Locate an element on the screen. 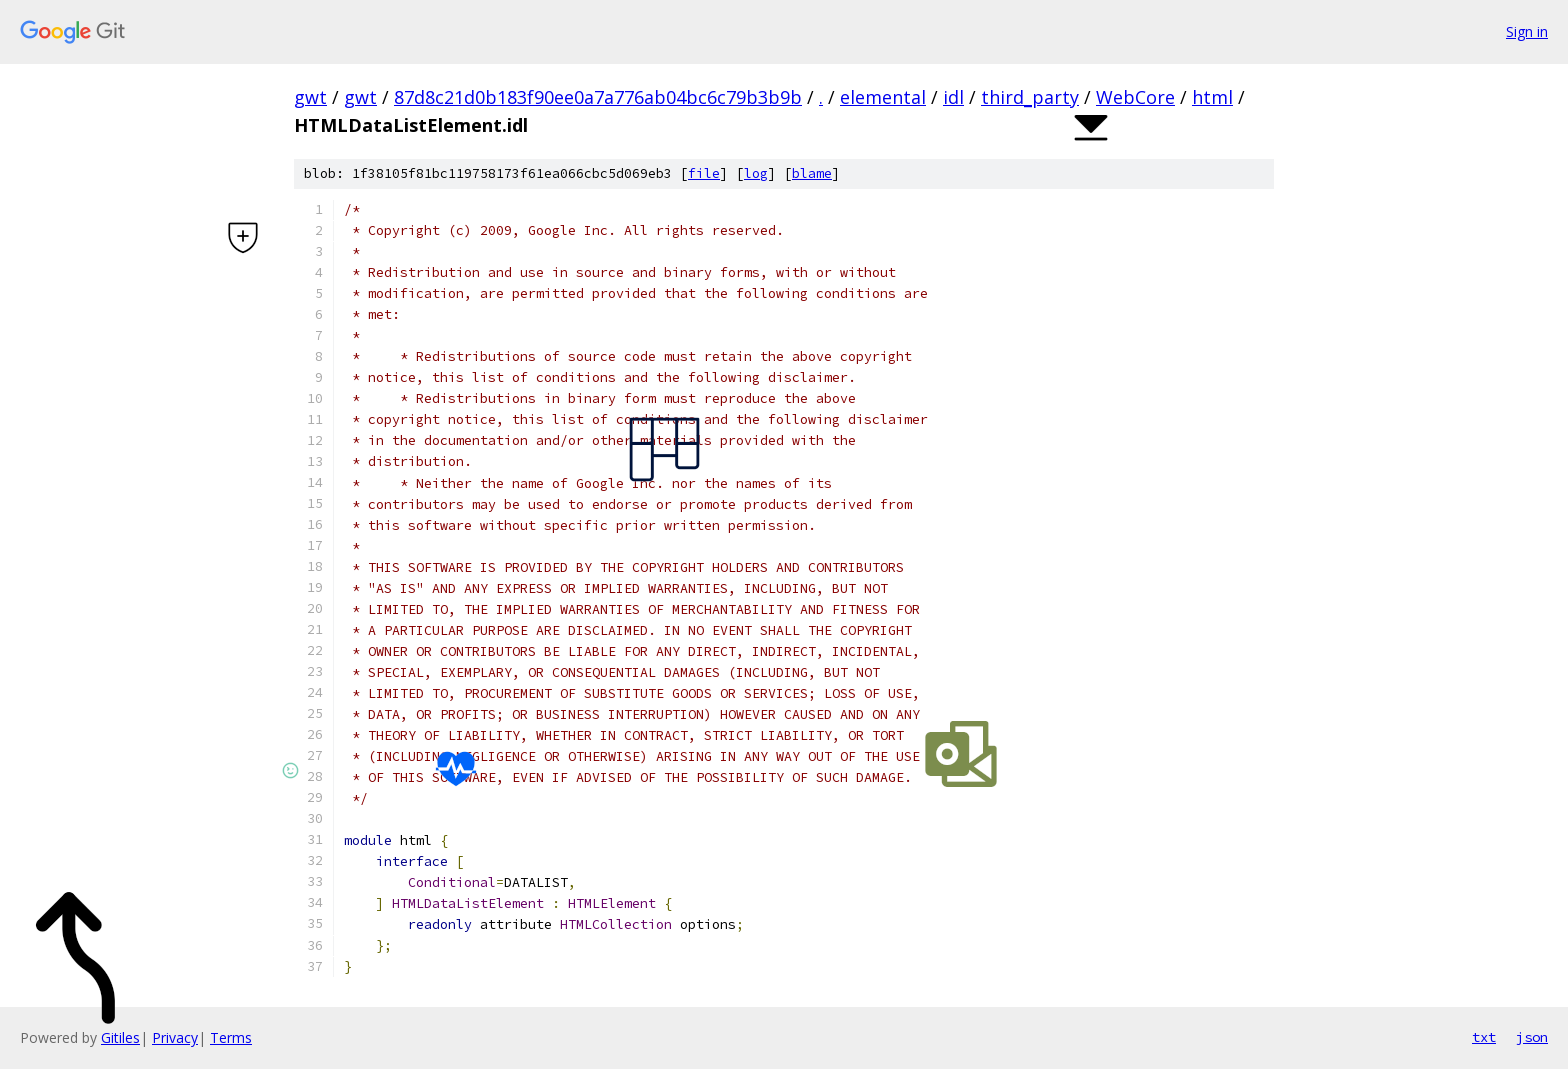  add new security protection is located at coordinates (243, 236).